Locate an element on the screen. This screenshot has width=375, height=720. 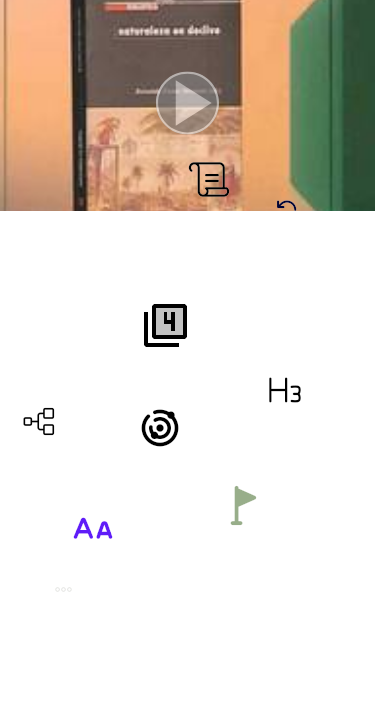
select 4 images or items is located at coordinates (165, 325).